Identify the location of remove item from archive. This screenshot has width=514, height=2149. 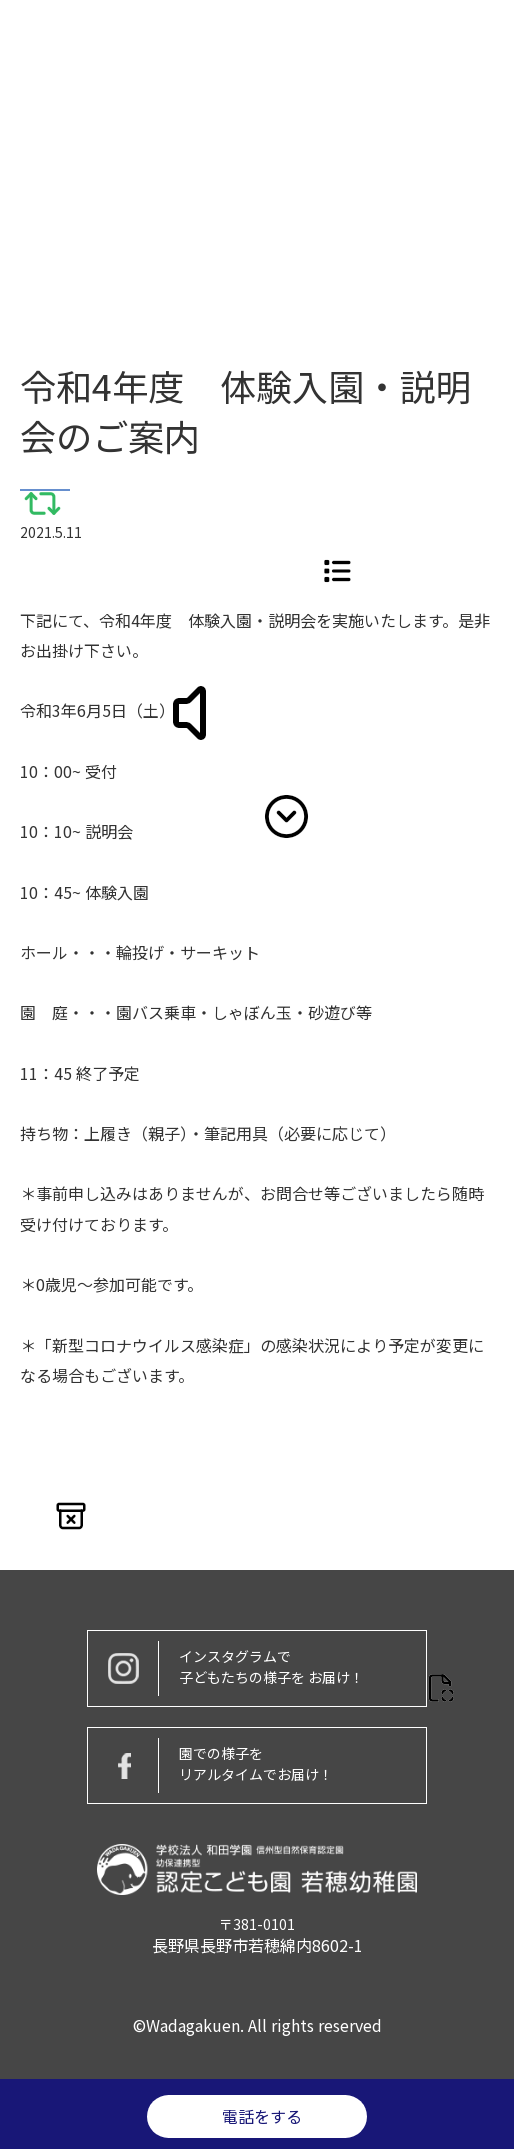
(71, 1516).